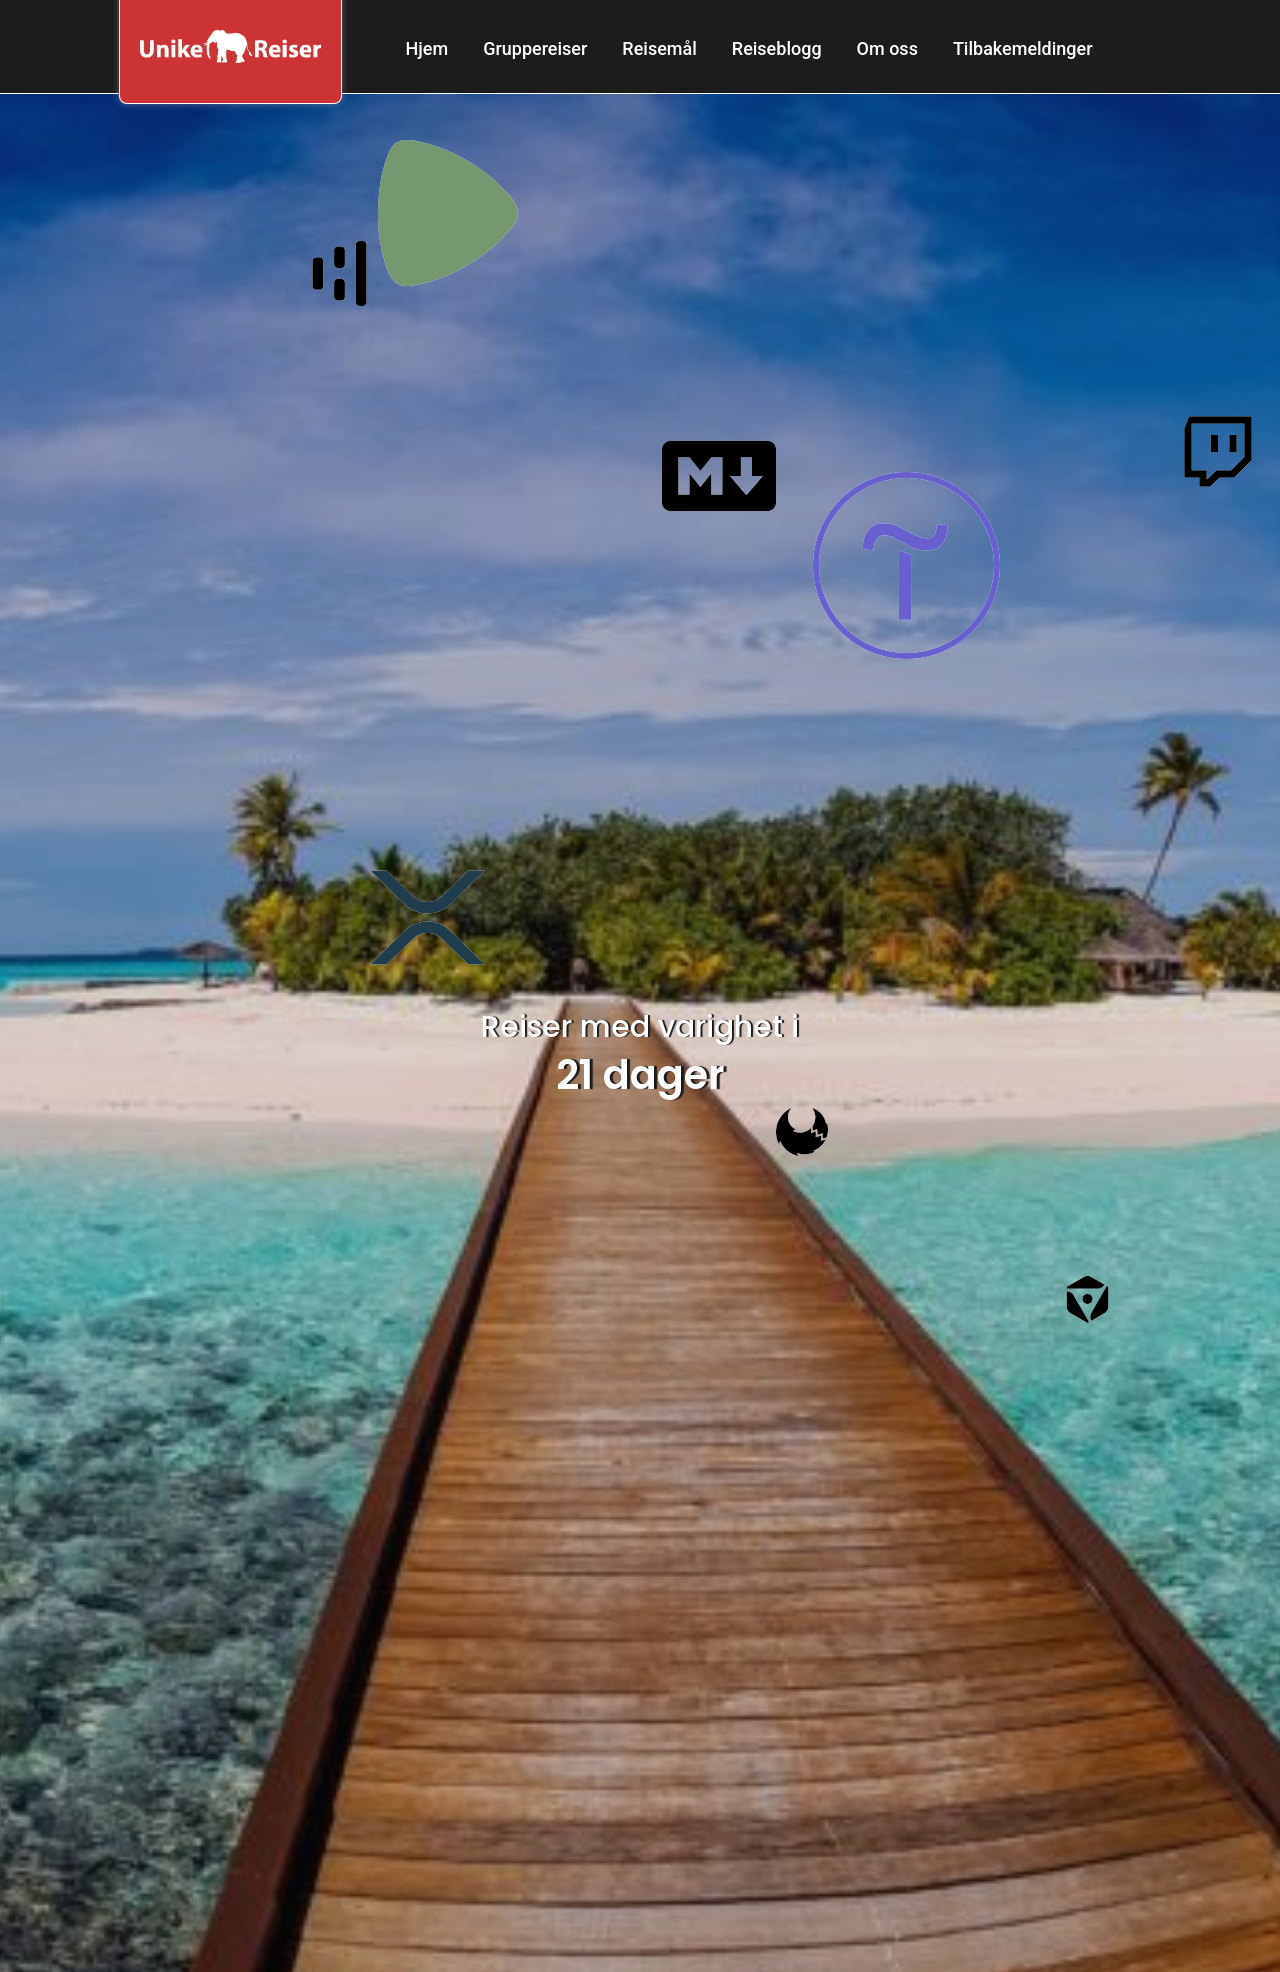  What do you see at coordinates (719, 476) in the screenshot?
I see `indicates markdown formatting is supported` at bounding box center [719, 476].